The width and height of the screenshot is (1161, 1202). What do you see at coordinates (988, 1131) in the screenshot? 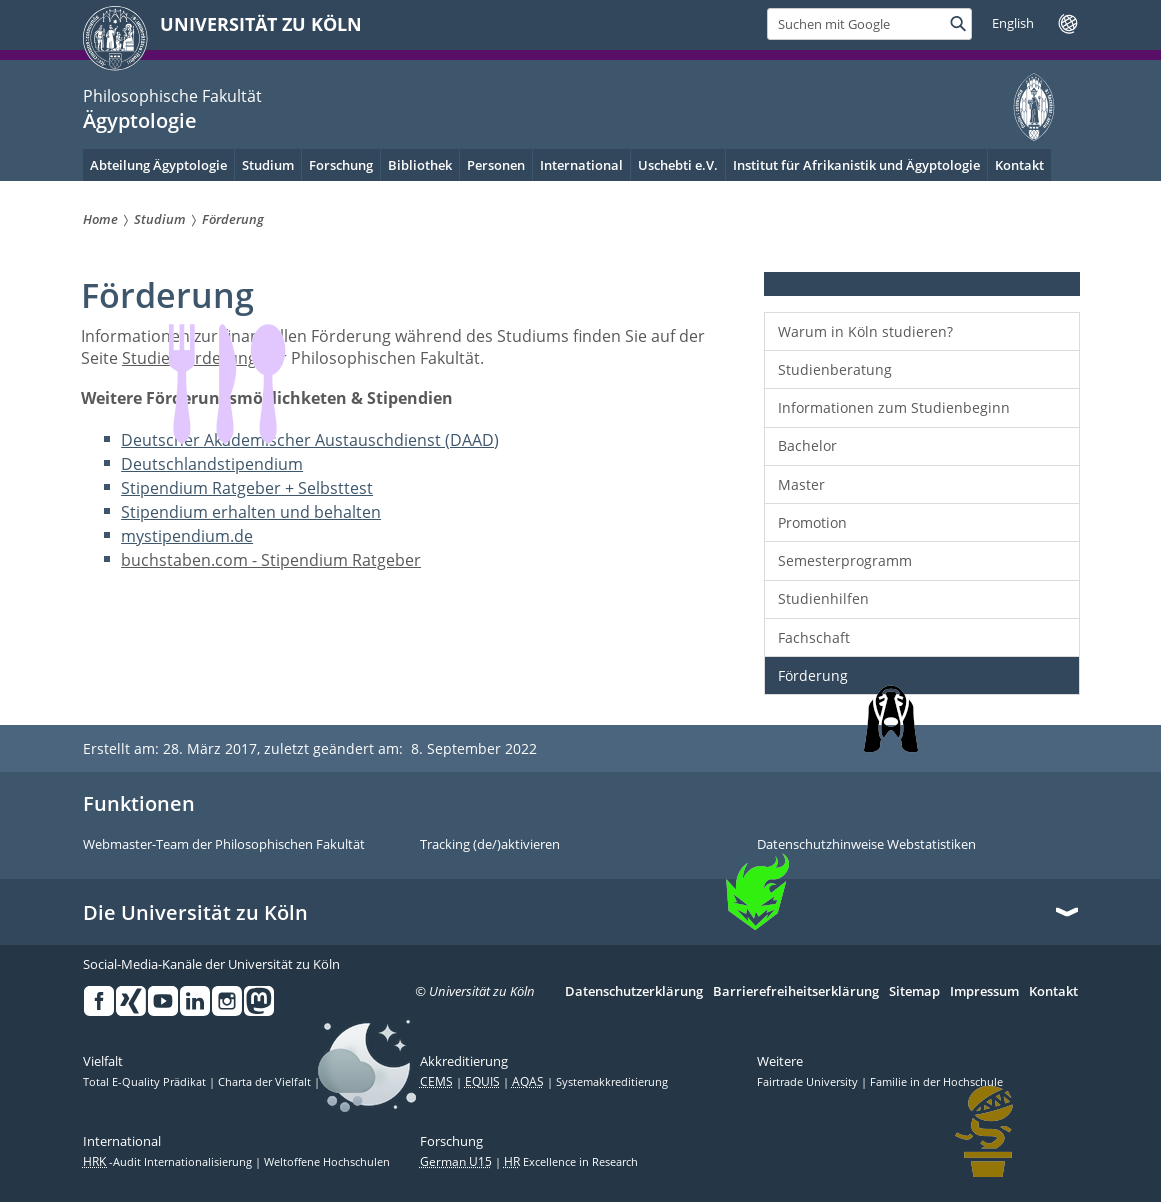
I see `represents a carnivorous plant item or creature in a game` at bounding box center [988, 1131].